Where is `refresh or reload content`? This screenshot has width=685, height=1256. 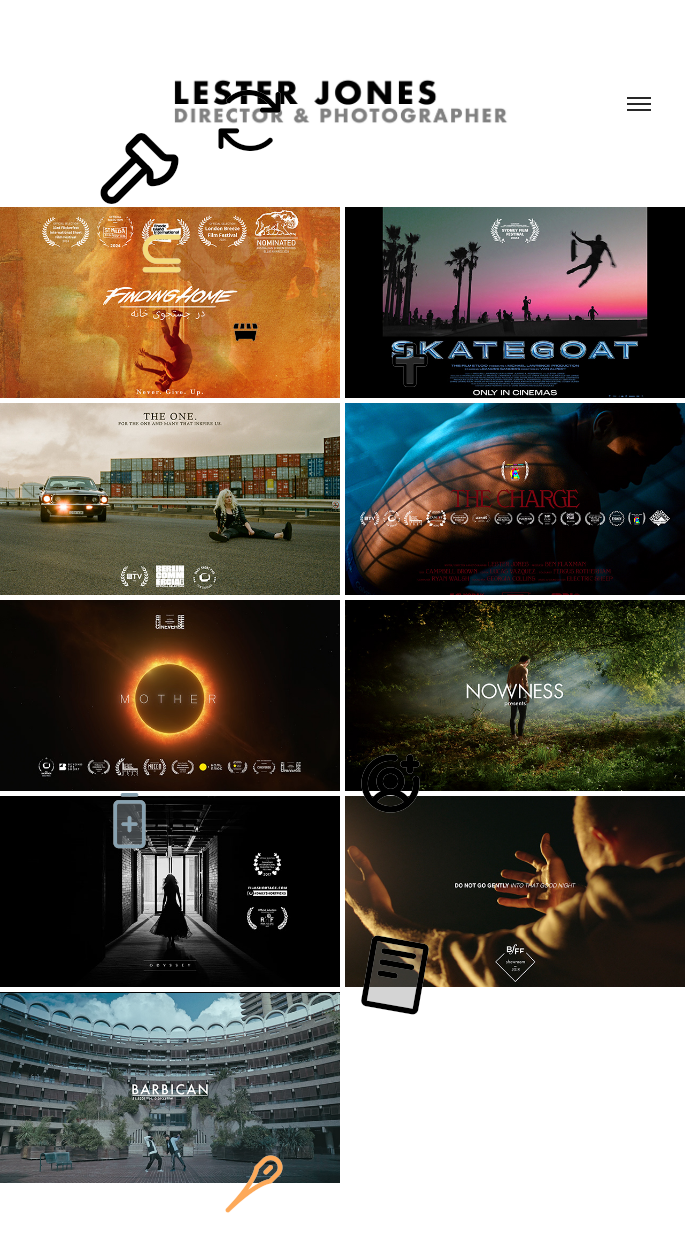 refresh or reload content is located at coordinates (249, 120).